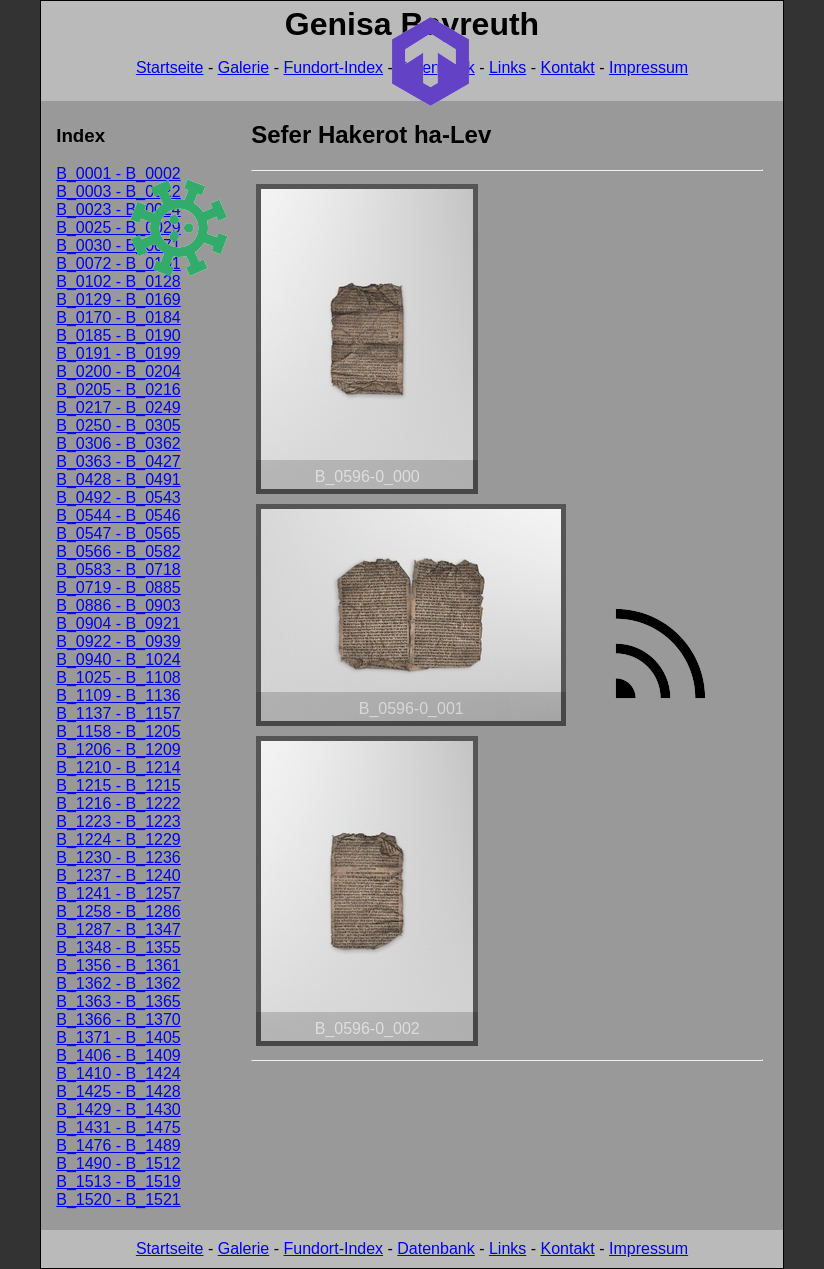 The image size is (824, 1269). What do you see at coordinates (179, 228) in the screenshot?
I see `indicates virus or infection detected` at bounding box center [179, 228].